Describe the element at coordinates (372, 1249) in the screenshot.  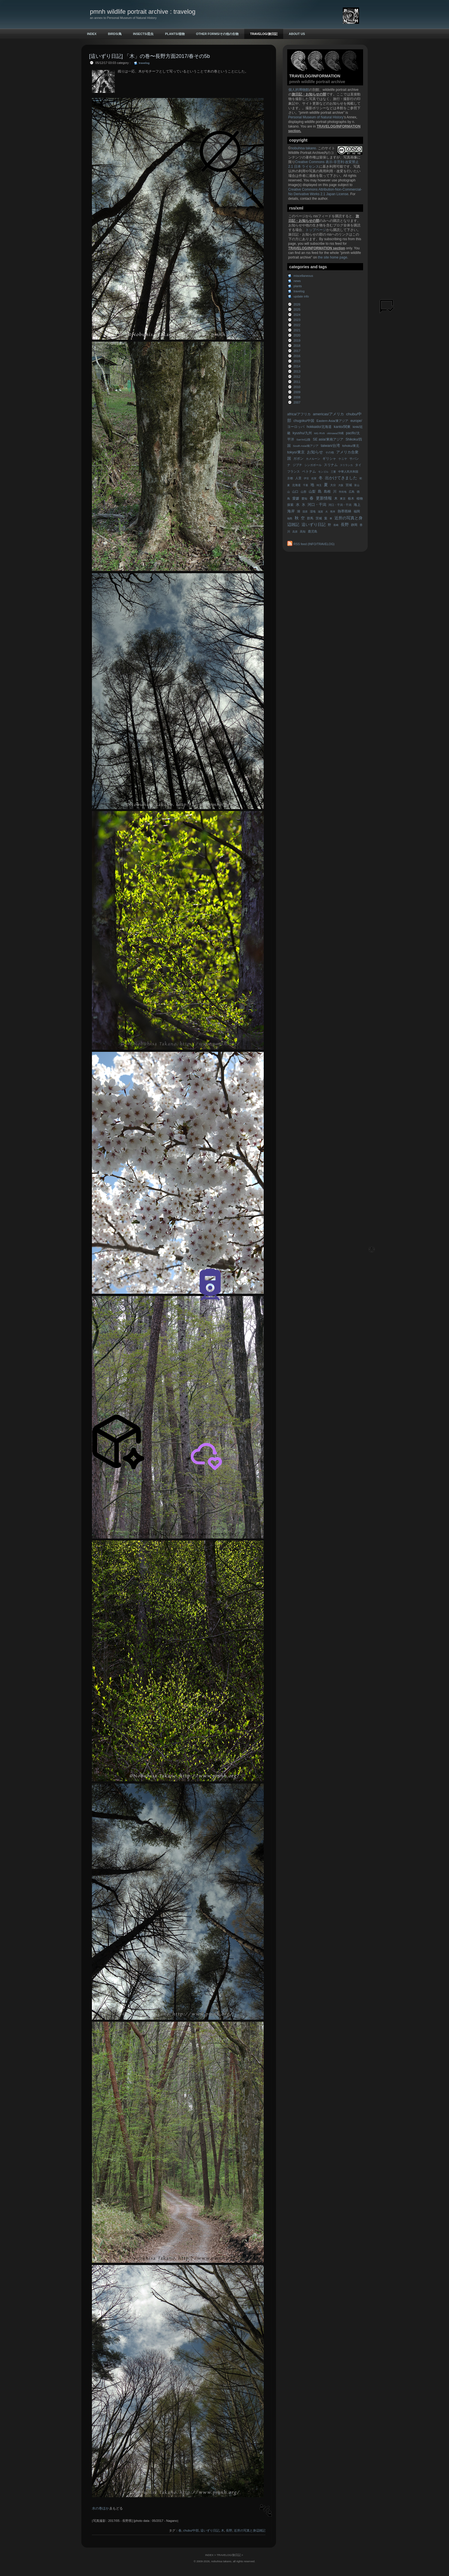
I see `power on or off the device` at that location.